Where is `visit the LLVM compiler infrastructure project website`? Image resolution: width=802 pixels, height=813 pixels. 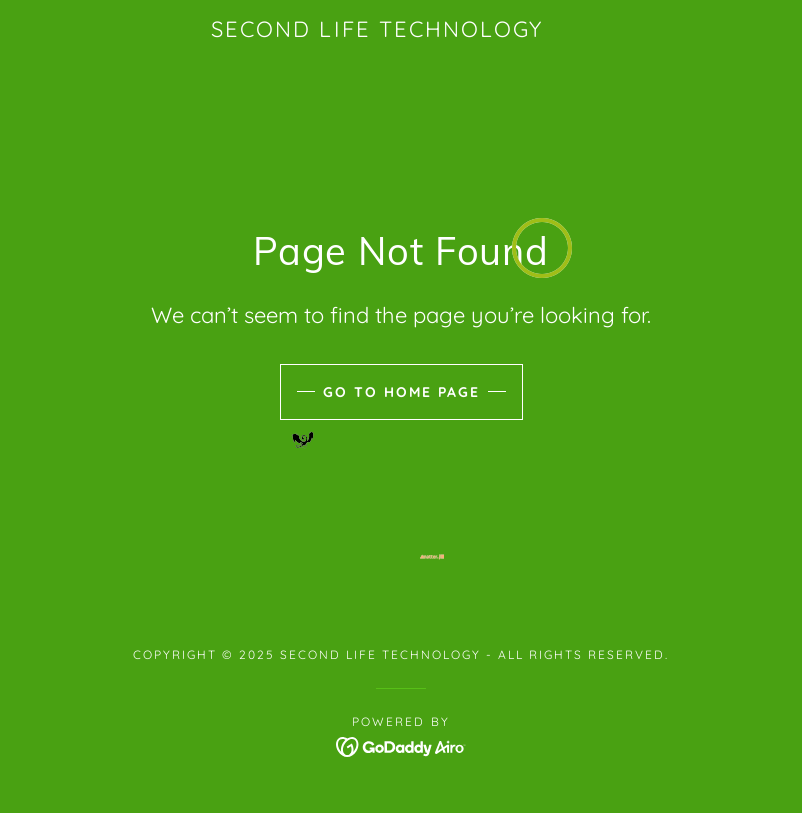 visit the LLVM compiler infrastructure project website is located at coordinates (302, 439).